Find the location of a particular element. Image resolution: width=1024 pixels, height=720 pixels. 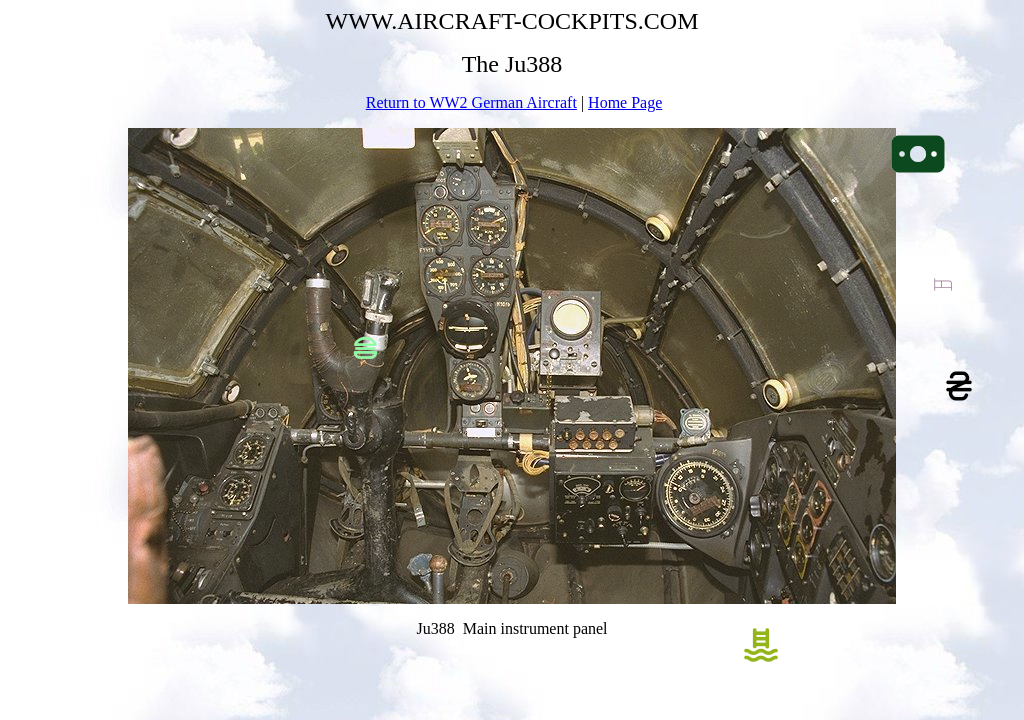

indicates Ukrainian hryvnia currency is located at coordinates (959, 386).